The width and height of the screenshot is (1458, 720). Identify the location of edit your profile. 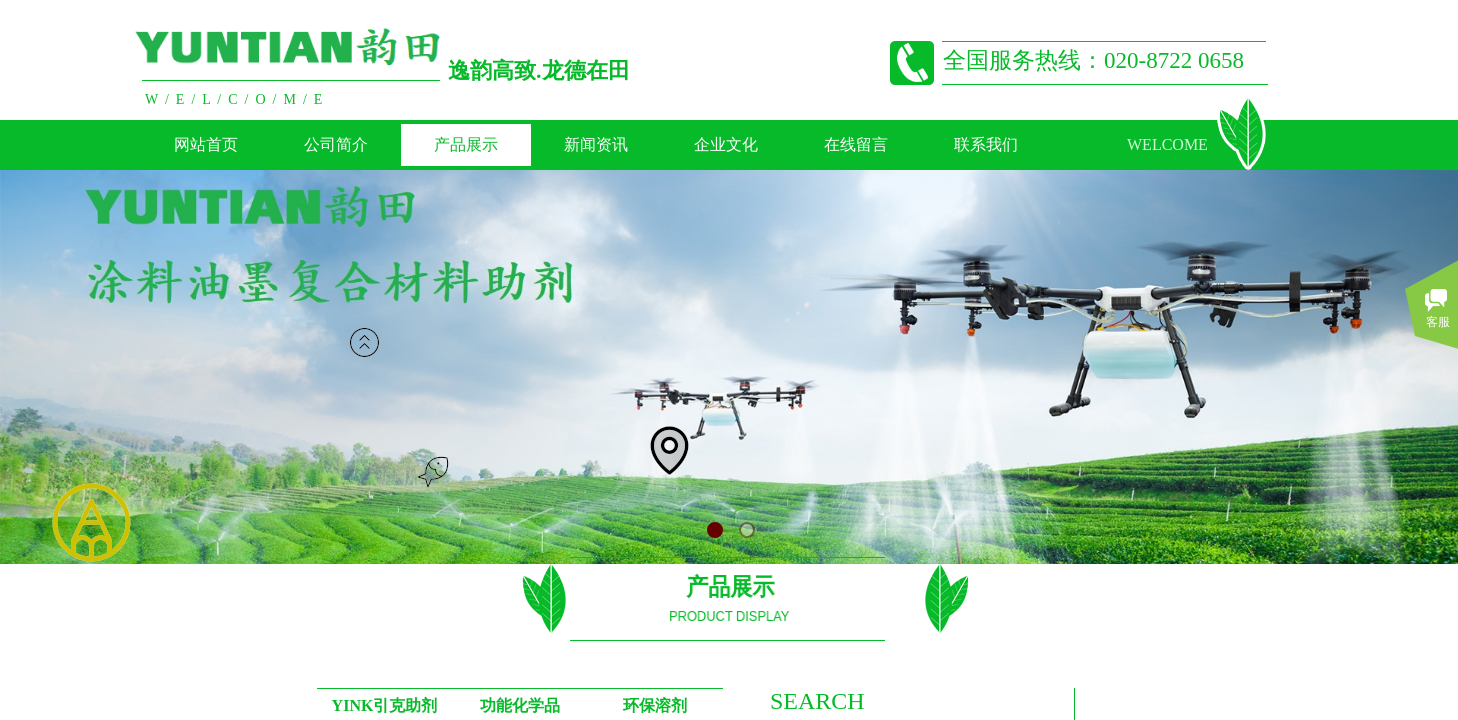
(91, 522).